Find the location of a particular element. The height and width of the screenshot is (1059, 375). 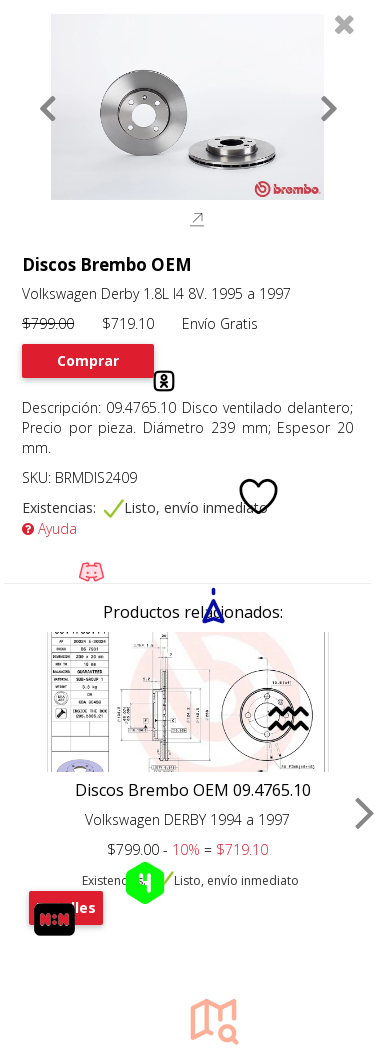

navigate to current location is located at coordinates (213, 606).